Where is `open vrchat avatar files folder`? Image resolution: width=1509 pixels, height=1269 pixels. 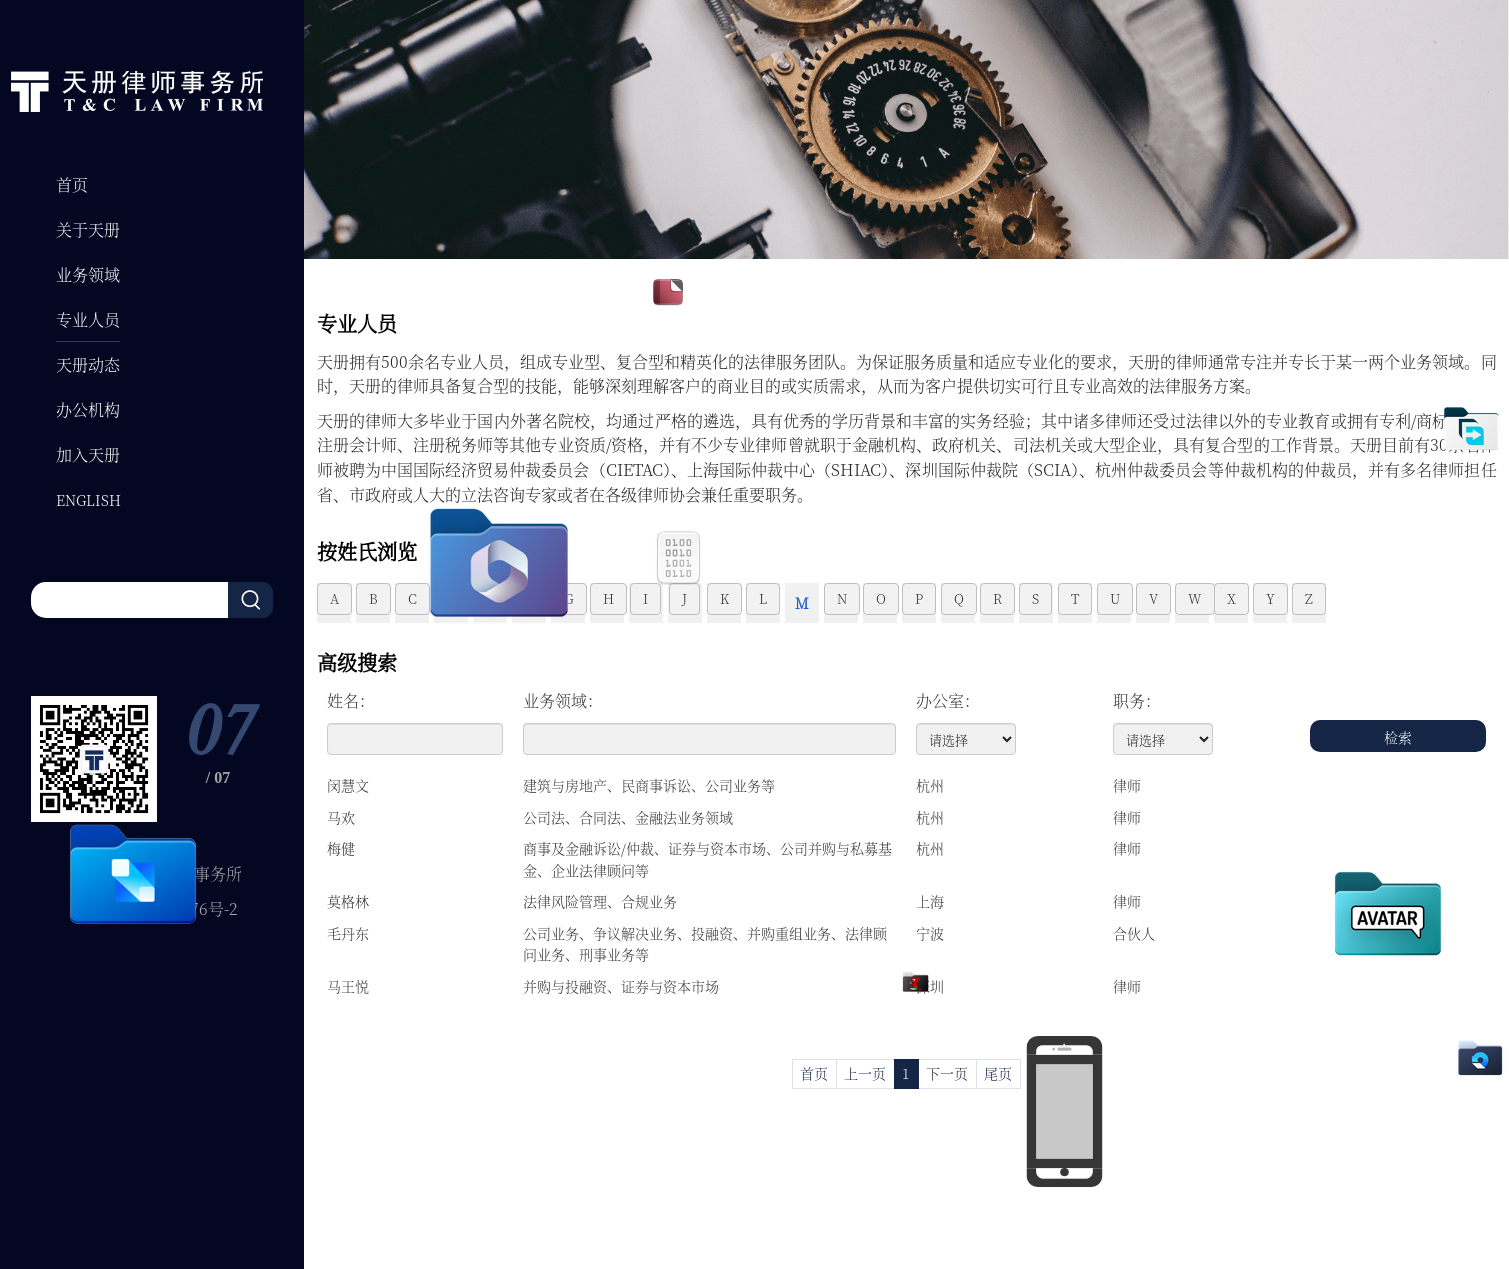
open vrchat avatar files folder is located at coordinates (1387, 916).